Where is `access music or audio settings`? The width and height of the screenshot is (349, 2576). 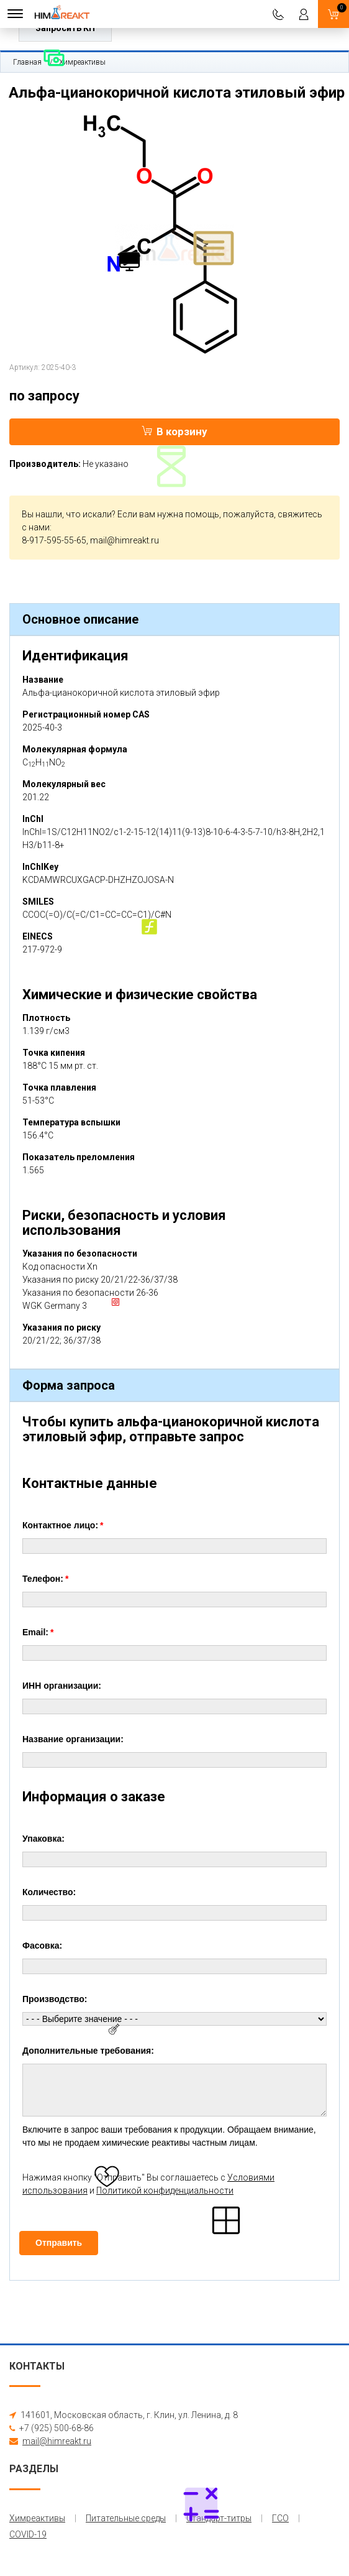
access music or audio settings is located at coordinates (114, 2029).